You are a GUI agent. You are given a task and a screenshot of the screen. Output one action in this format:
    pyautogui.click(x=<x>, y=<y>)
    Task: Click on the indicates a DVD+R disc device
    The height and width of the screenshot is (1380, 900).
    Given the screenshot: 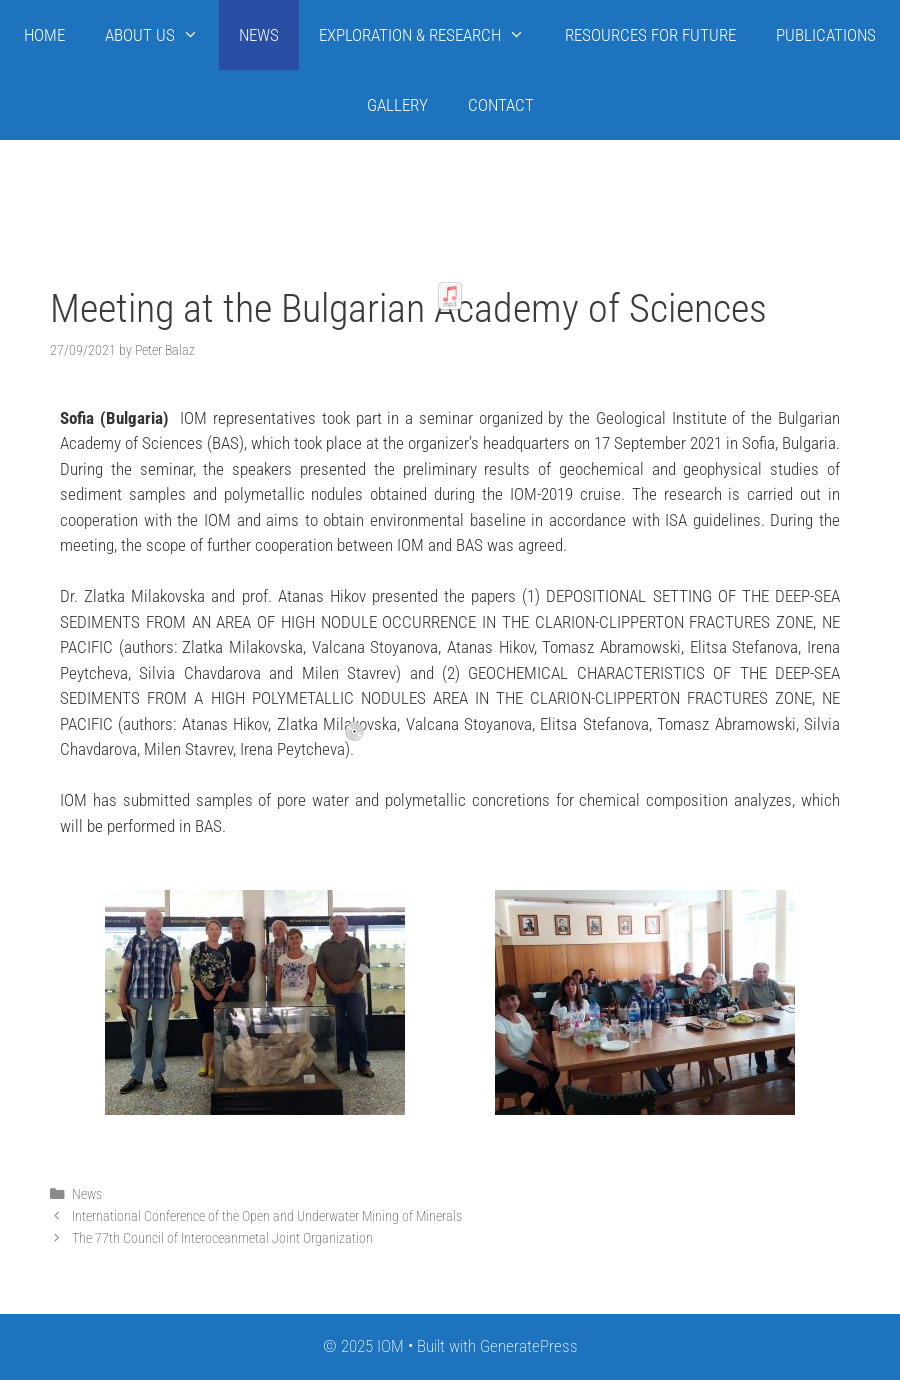 What is the action you would take?
    pyautogui.click(x=354, y=731)
    